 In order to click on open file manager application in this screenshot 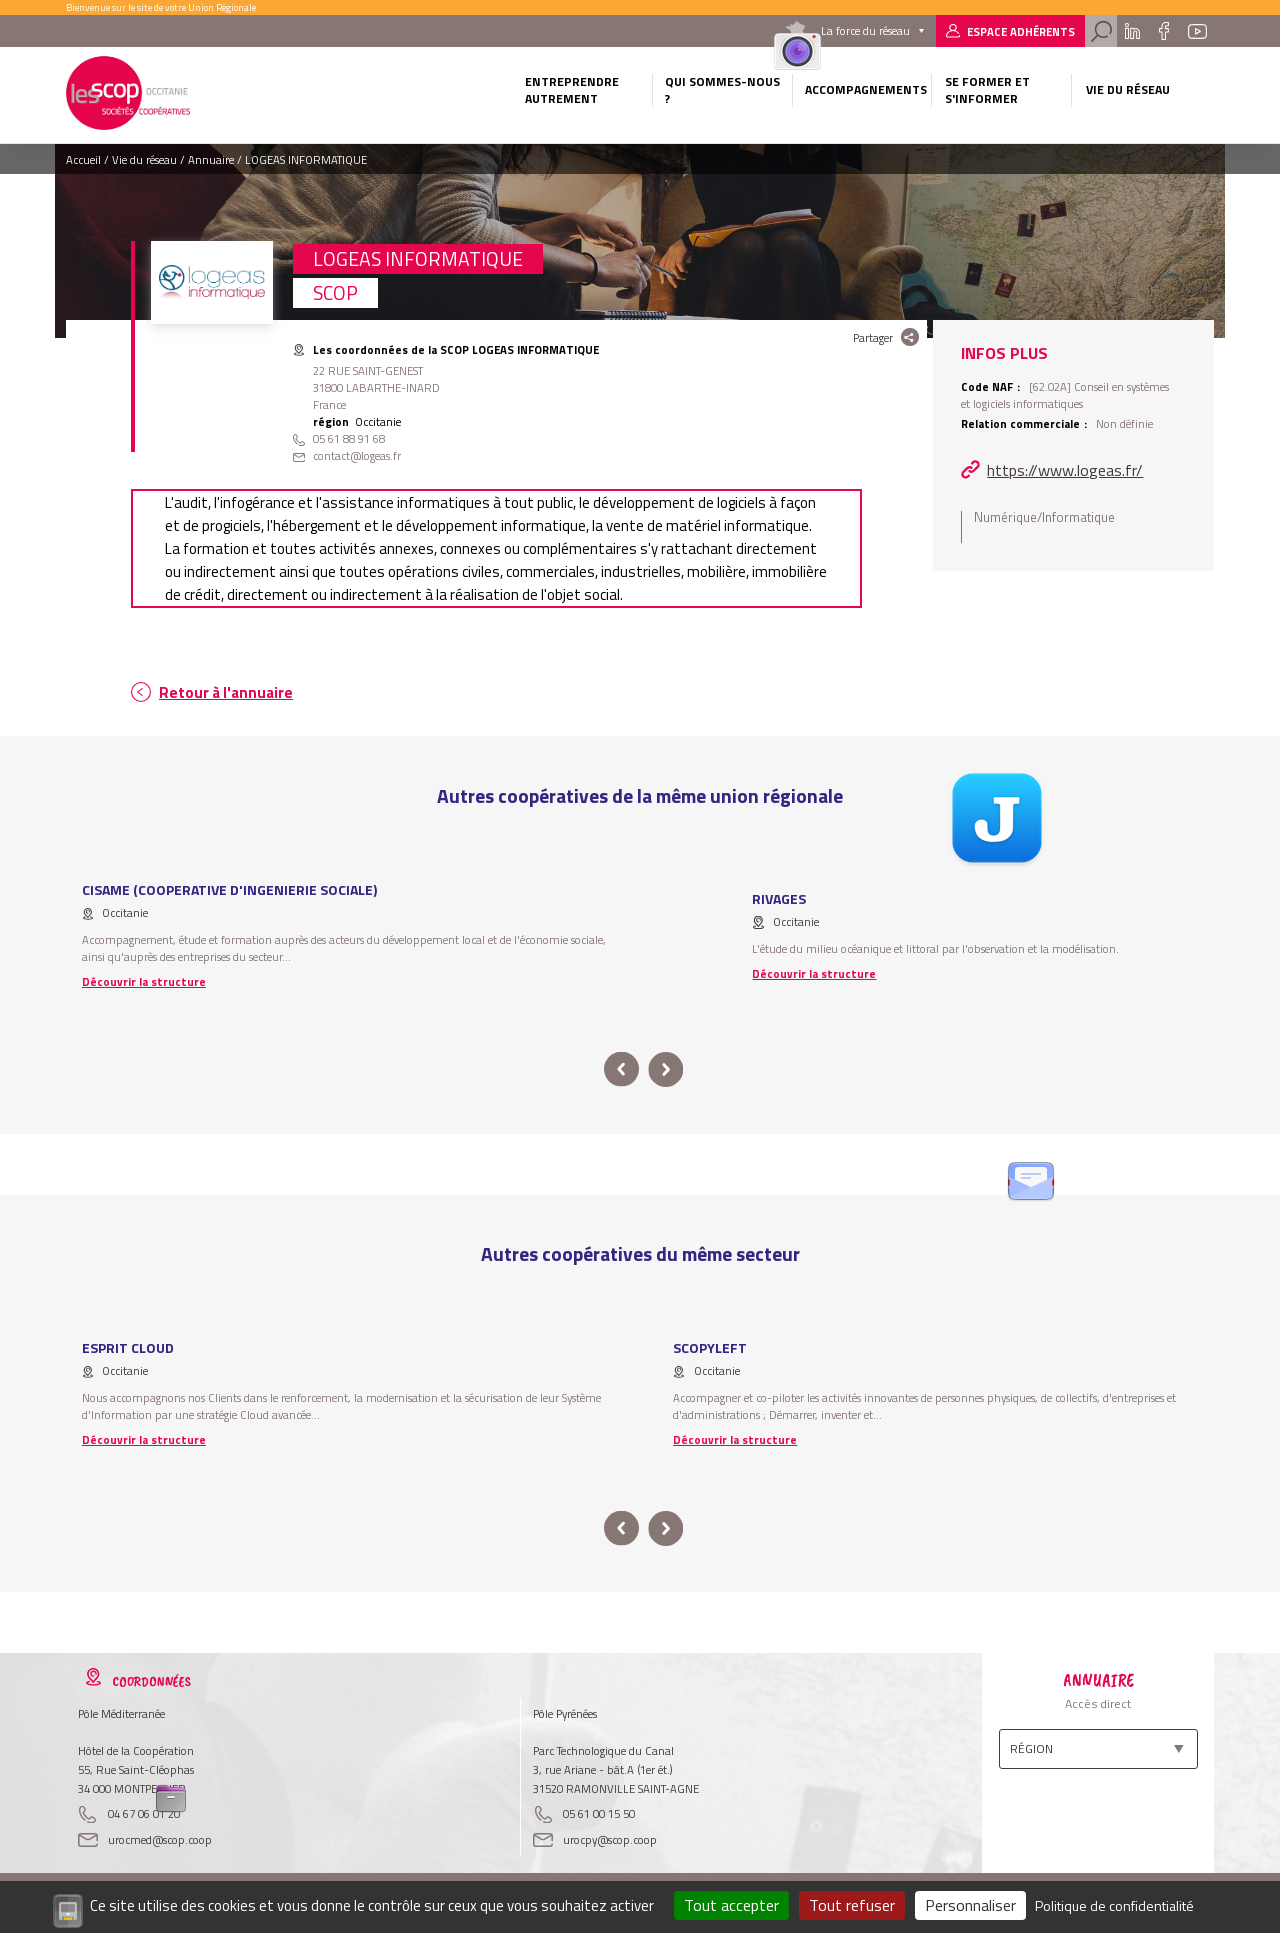, I will do `click(171, 1798)`.